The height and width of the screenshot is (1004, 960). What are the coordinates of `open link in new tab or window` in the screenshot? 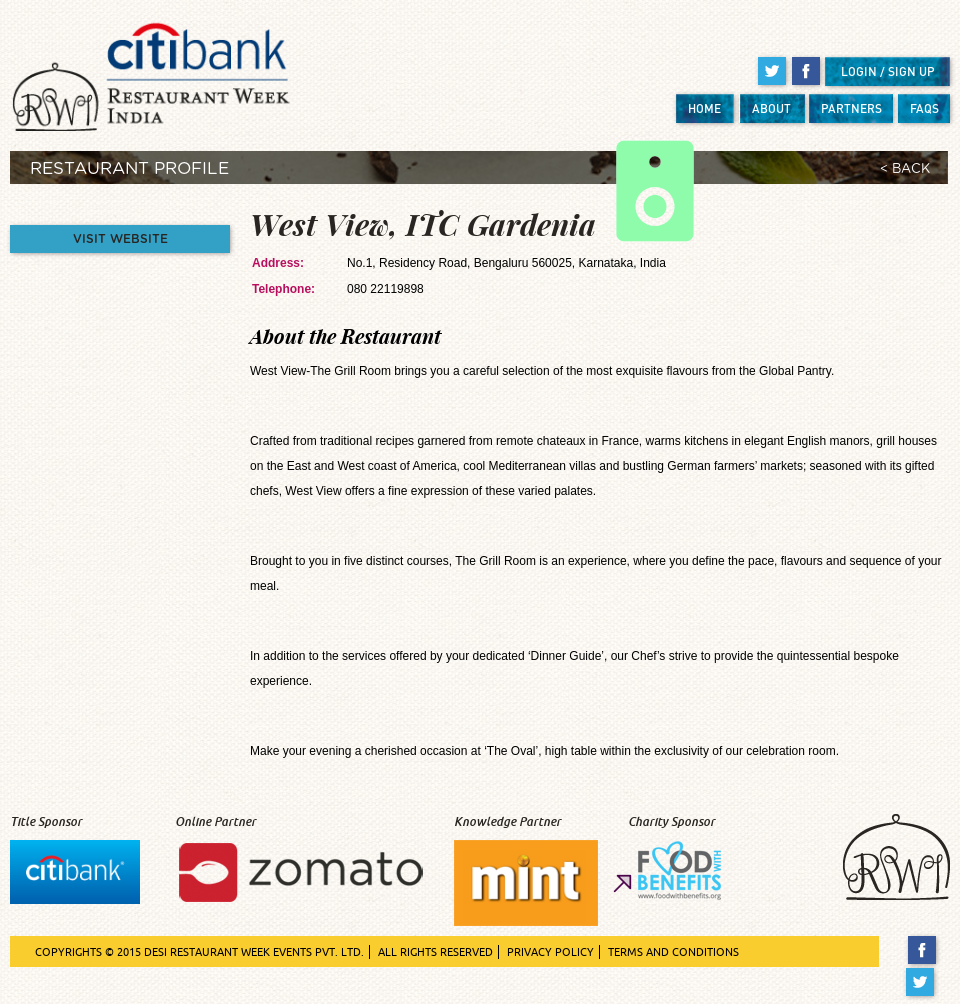 It's located at (622, 883).